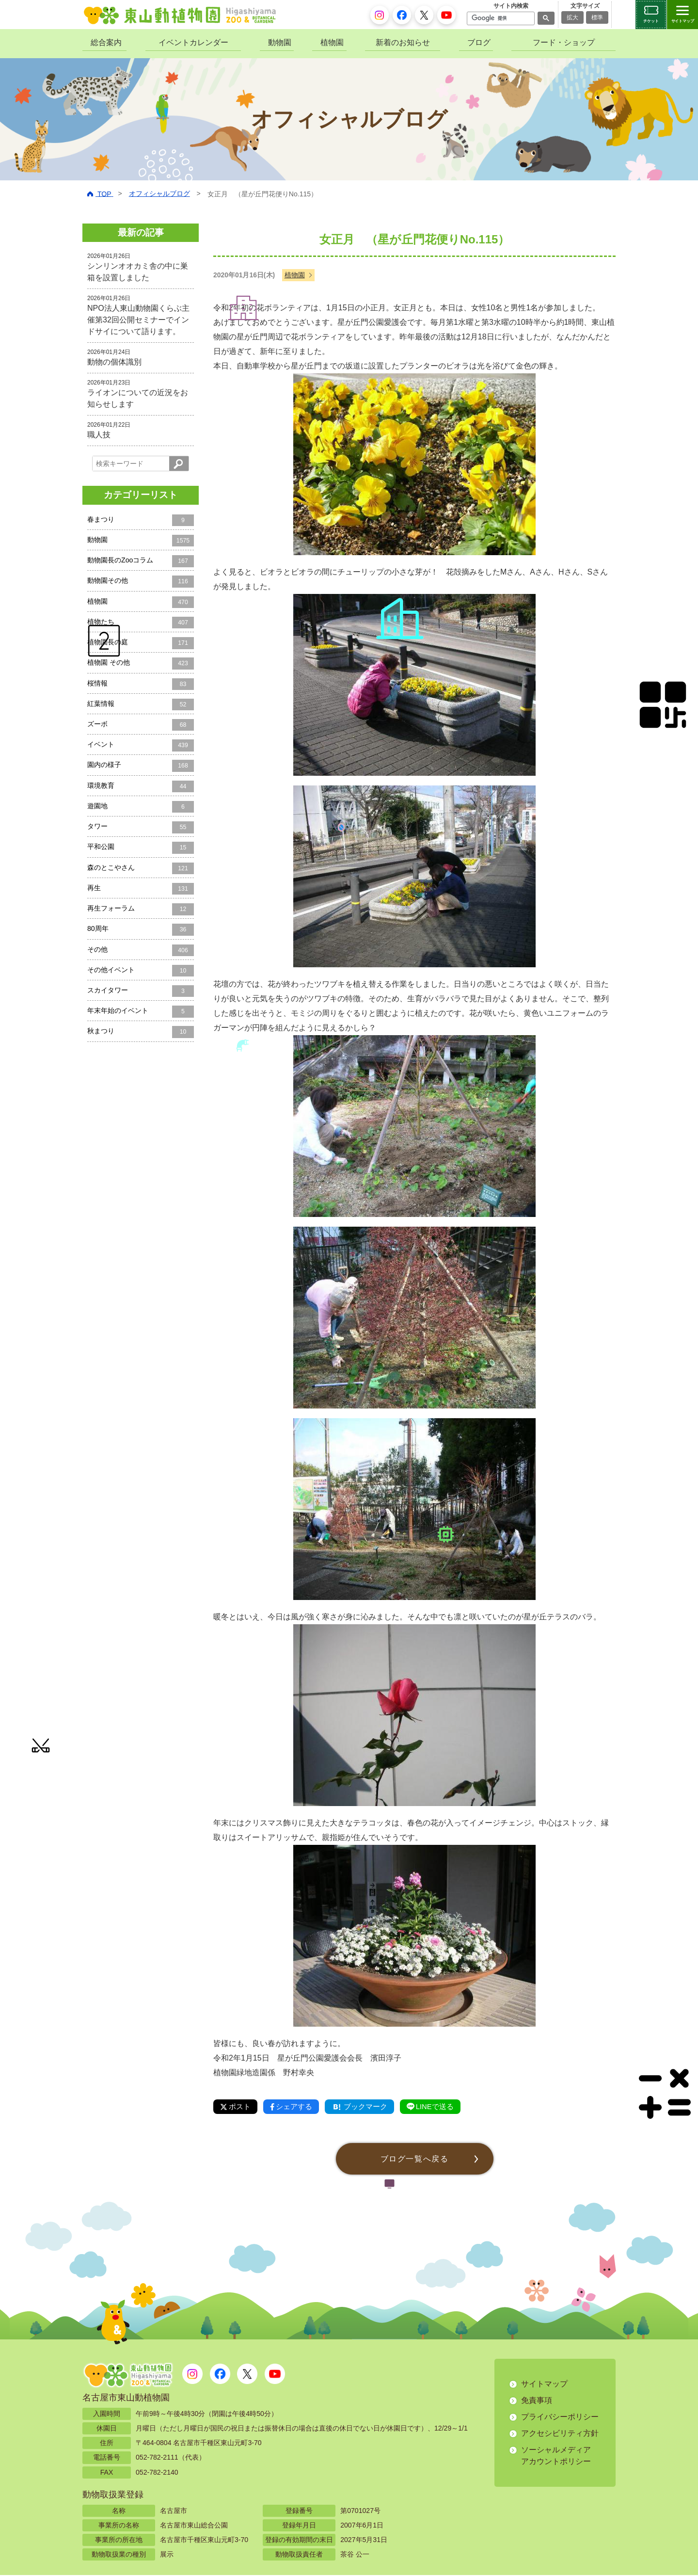  What do you see at coordinates (663, 704) in the screenshot?
I see `scan or generate a qr code` at bounding box center [663, 704].